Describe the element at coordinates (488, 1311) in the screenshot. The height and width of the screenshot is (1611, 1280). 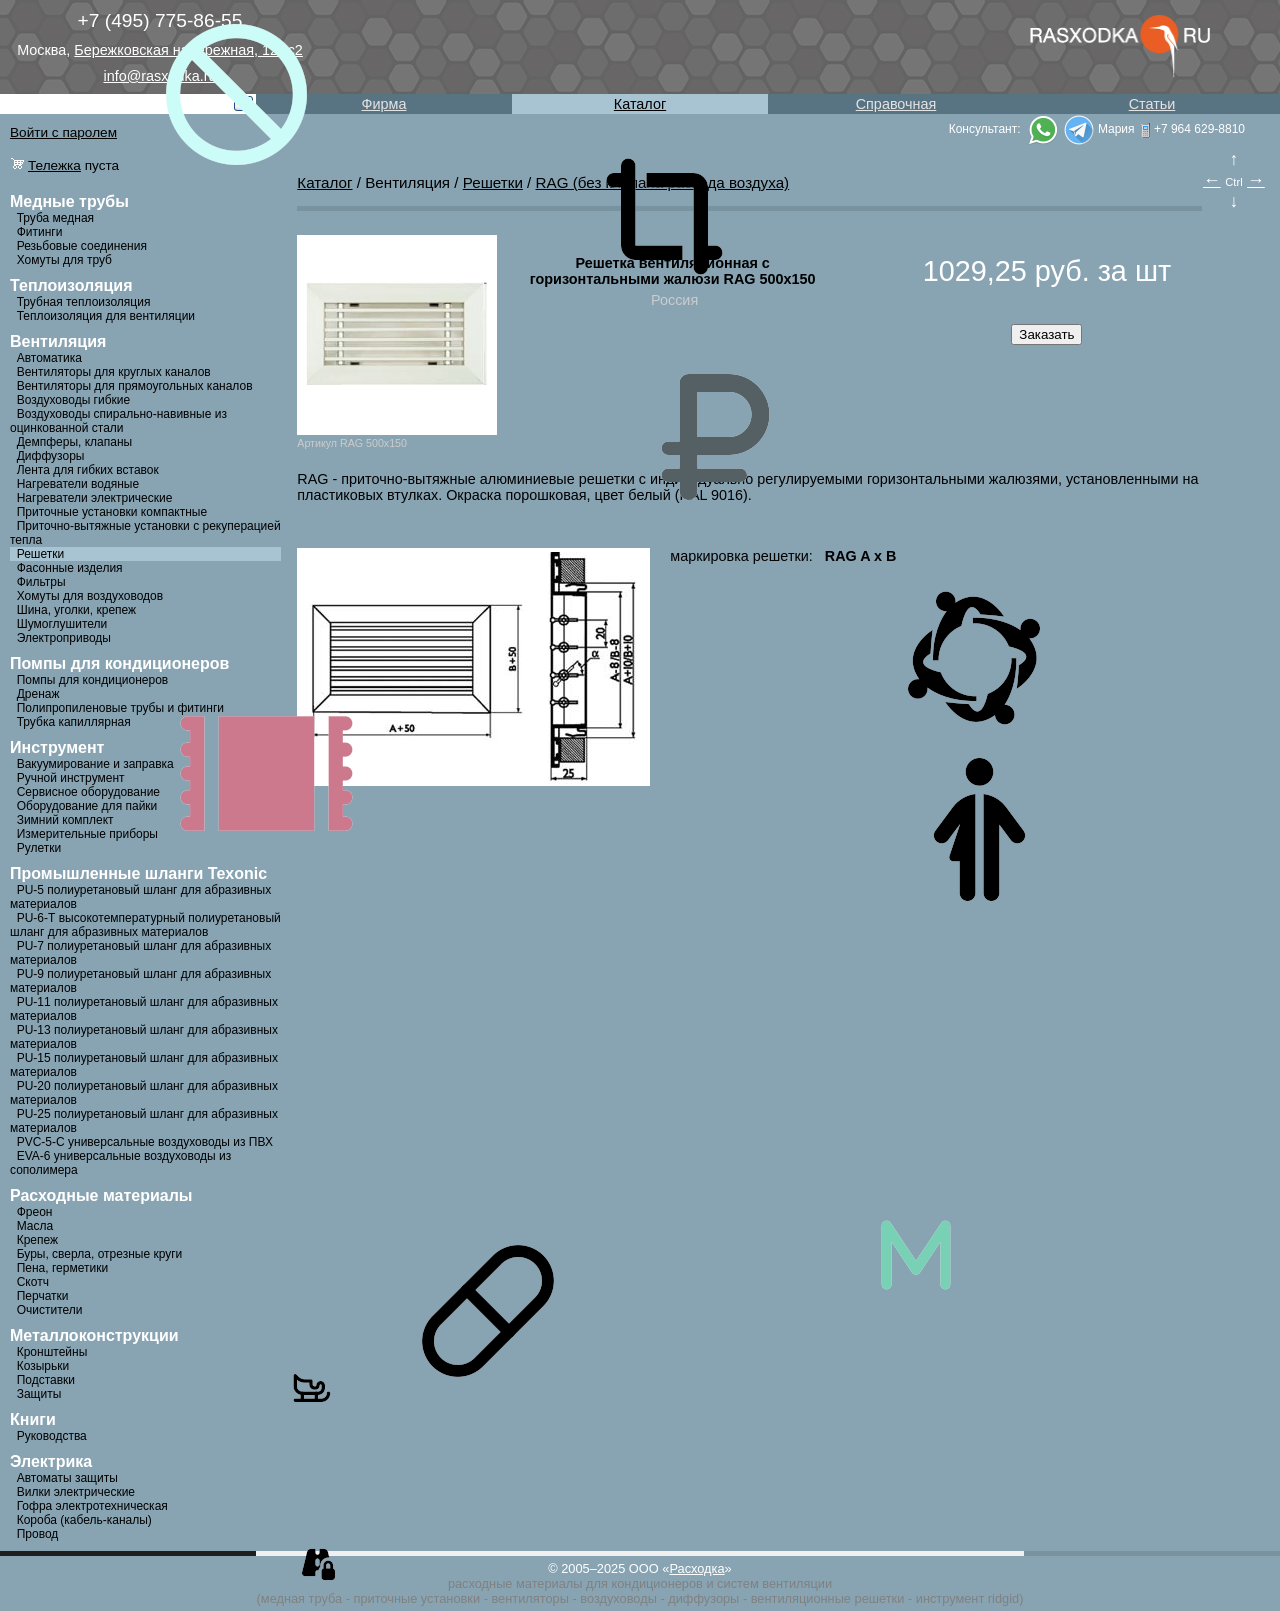
I see `access medication reminders or prescriptions` at that location.